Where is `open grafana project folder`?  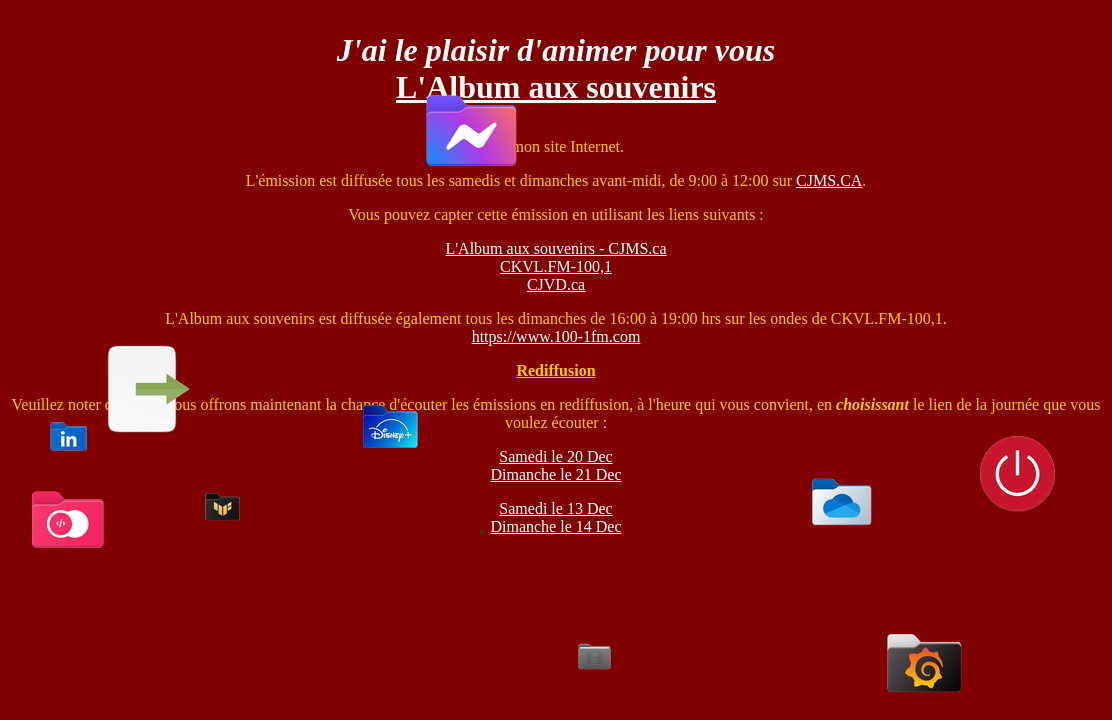
open grafana project folder is located at coordinates (924, 665).